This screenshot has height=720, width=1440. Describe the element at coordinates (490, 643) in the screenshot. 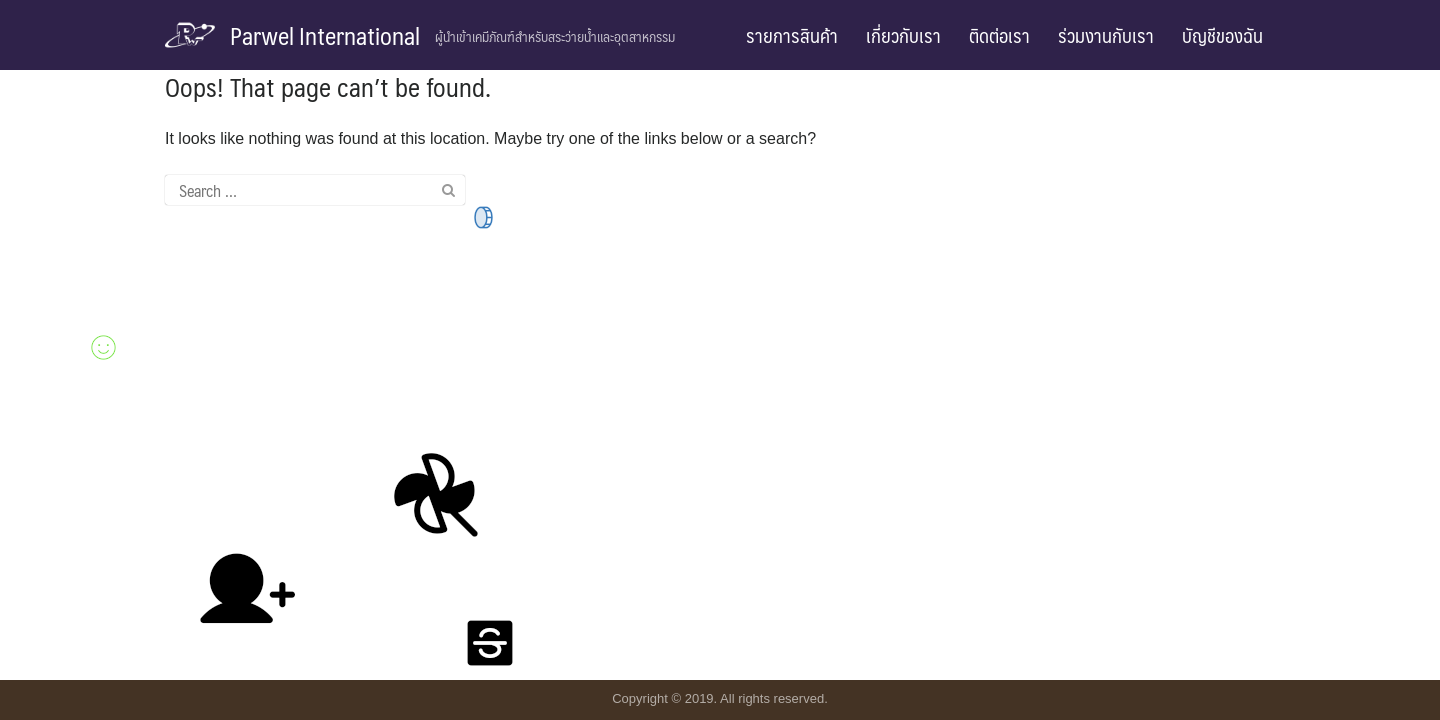

I see `apply strikethrough formatting to selected text` at that location.